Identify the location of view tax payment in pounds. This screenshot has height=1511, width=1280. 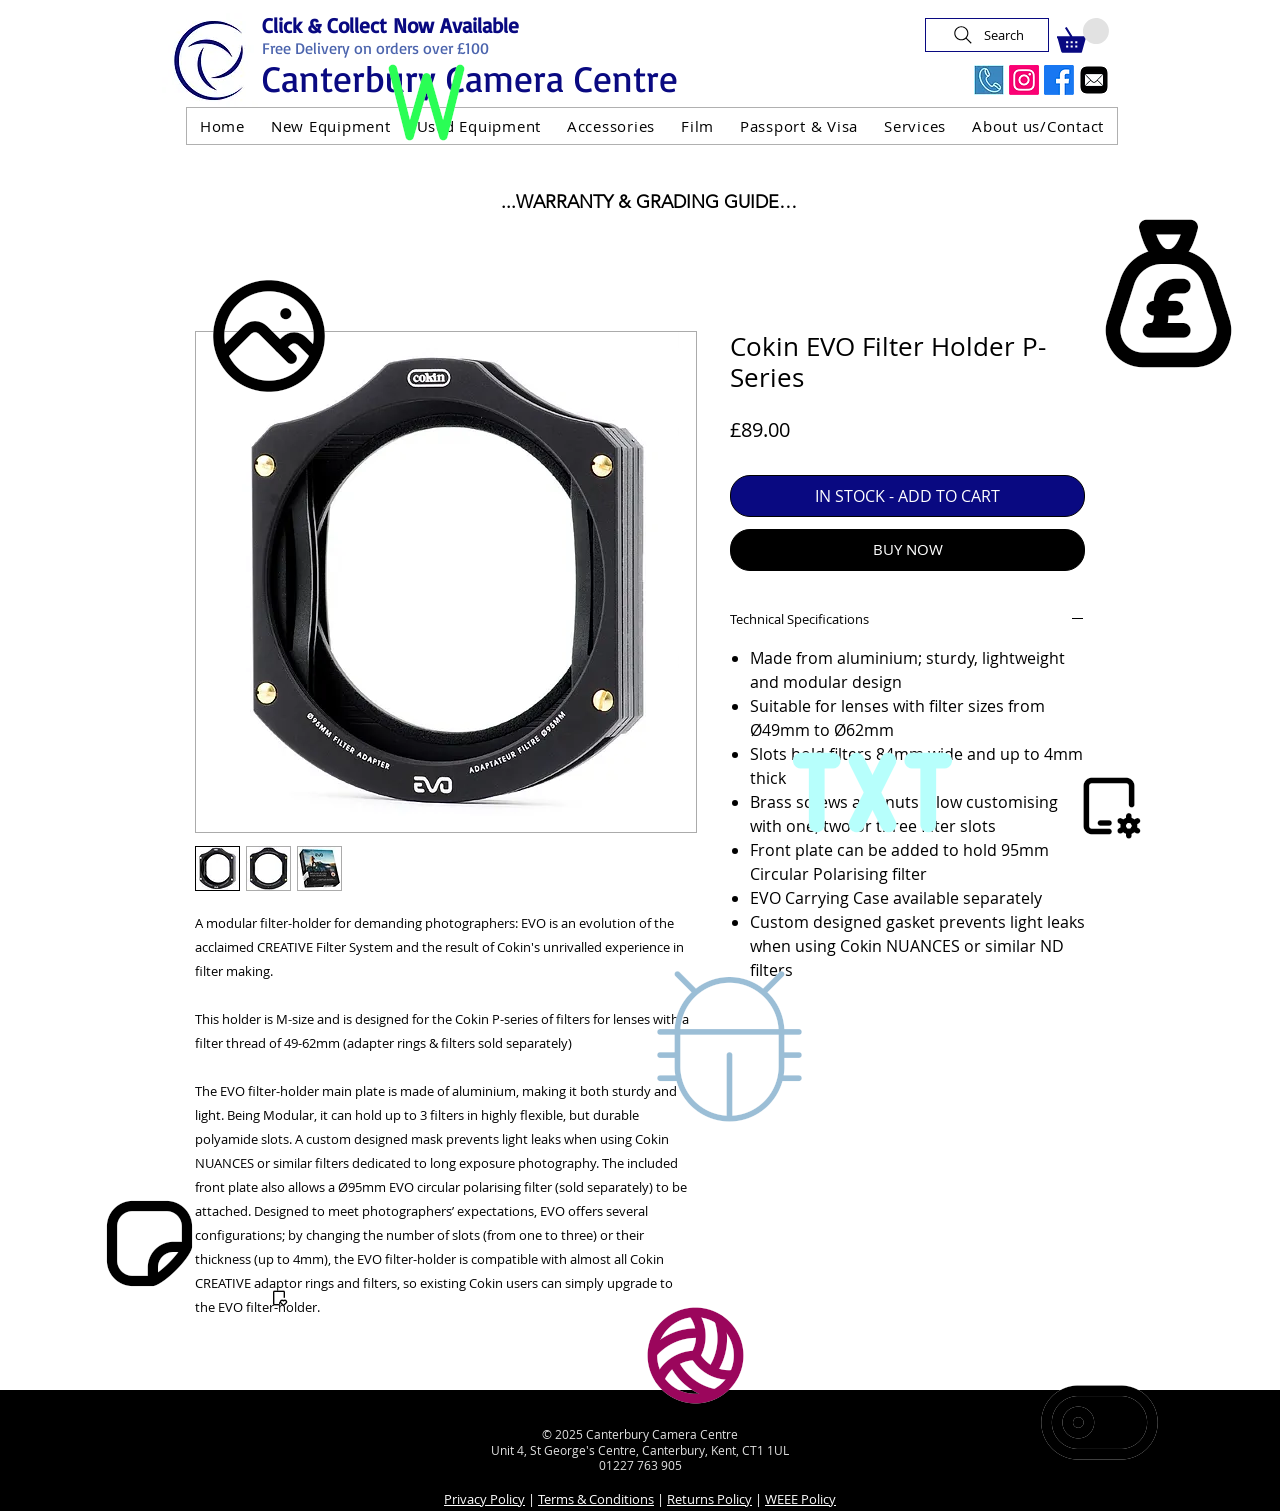
(1168, 293).